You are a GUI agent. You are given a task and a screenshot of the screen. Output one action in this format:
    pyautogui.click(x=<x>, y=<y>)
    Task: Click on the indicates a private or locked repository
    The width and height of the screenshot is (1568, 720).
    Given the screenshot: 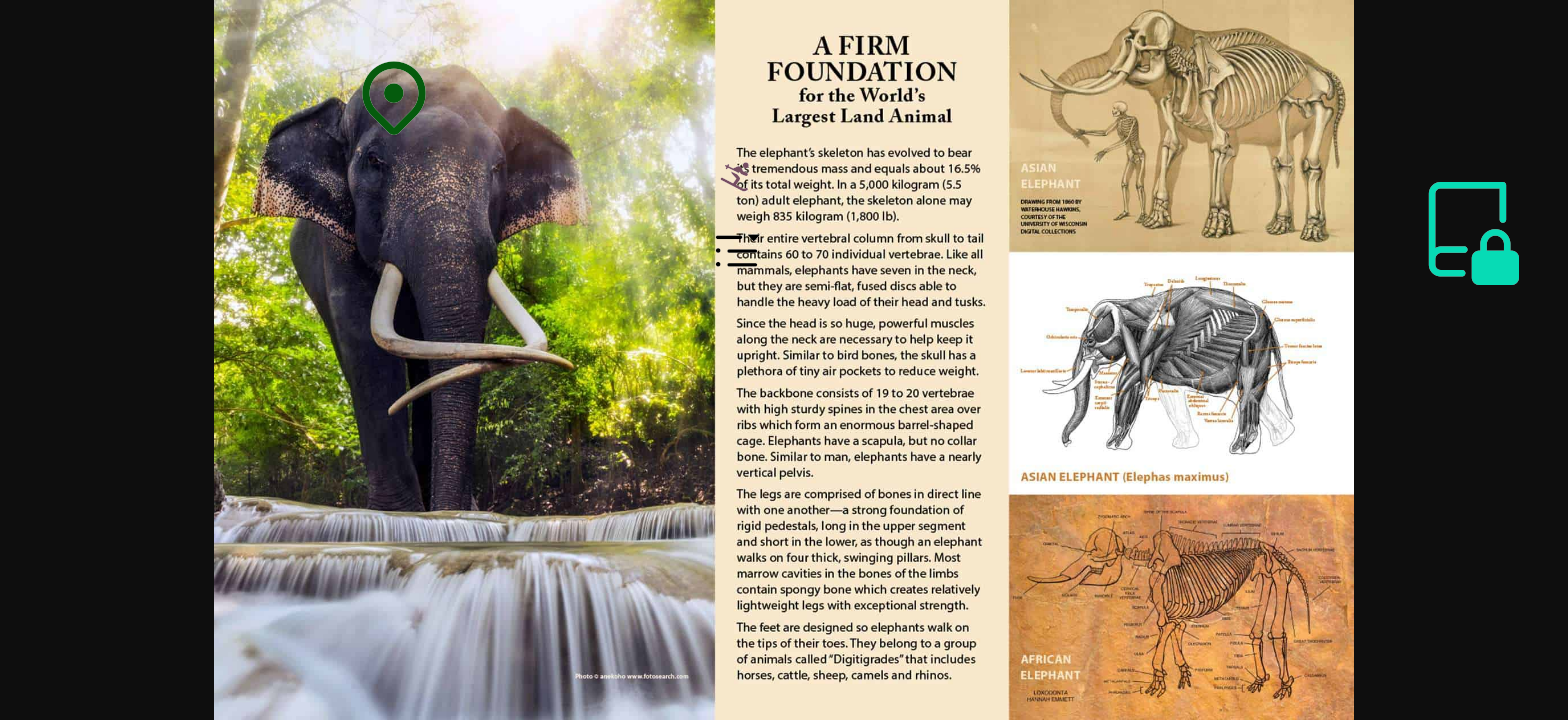 What is the action you would take?
    pyautogui.click(x=1467, y=233)
    